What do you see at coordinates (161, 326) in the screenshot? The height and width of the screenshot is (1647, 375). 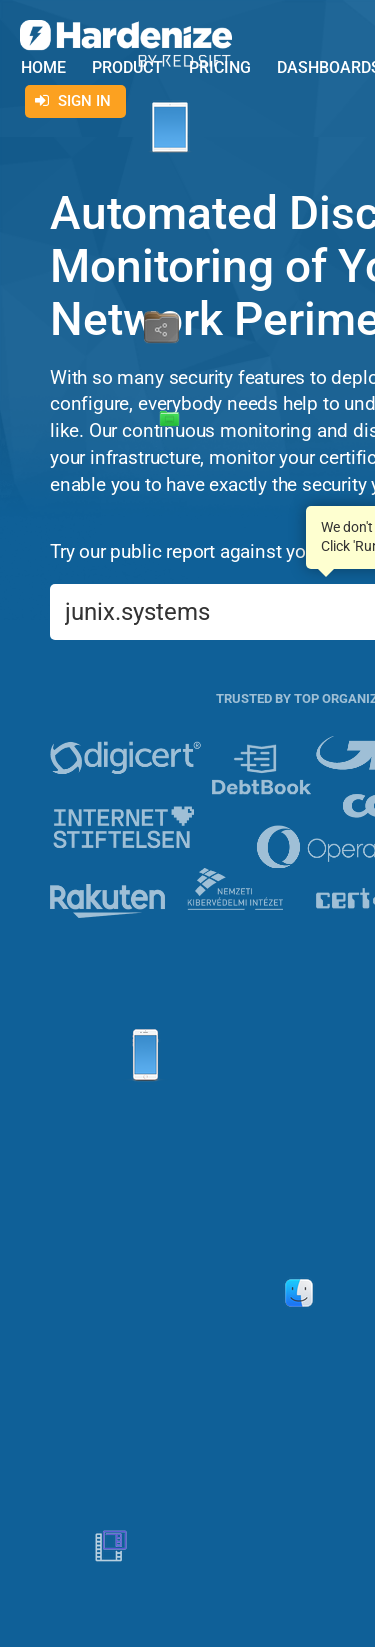 I see `open your public shared folder` at bounding box center [161, 326].